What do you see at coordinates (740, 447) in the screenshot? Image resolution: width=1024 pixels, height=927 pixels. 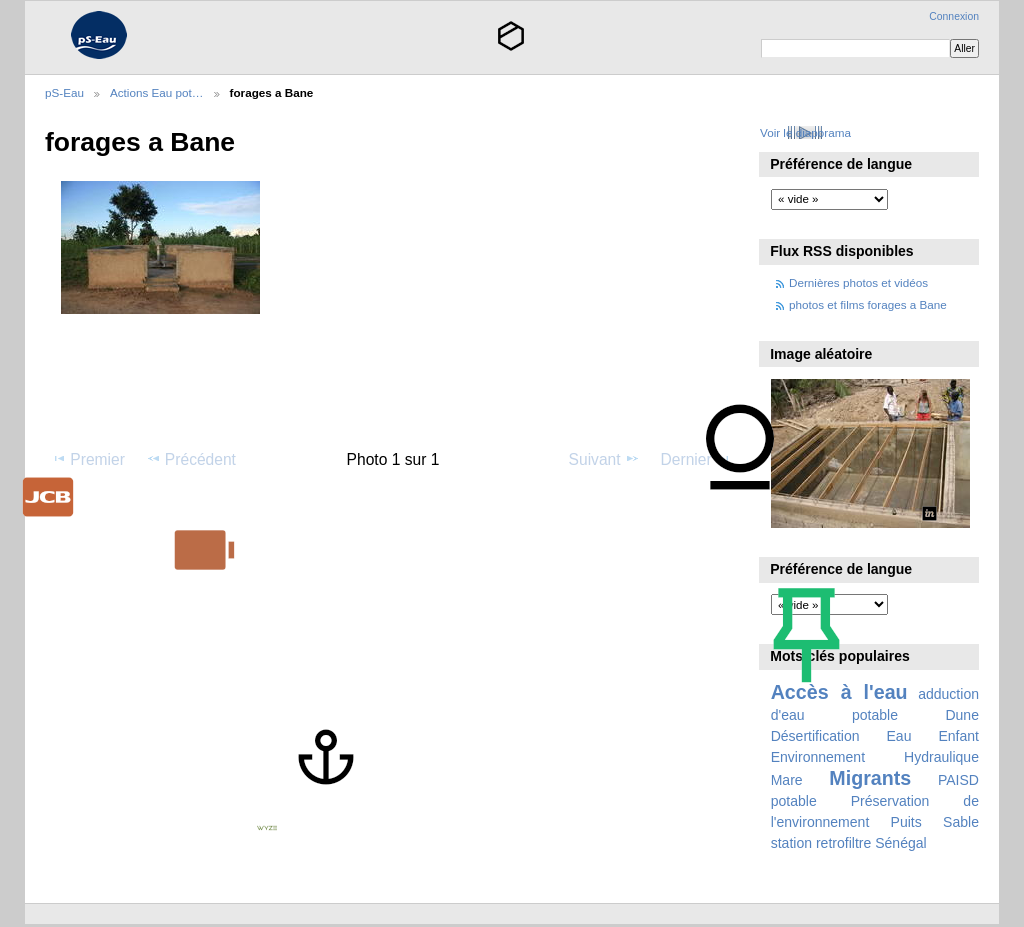 I see `view user profile` at bounding box center [740, 447].